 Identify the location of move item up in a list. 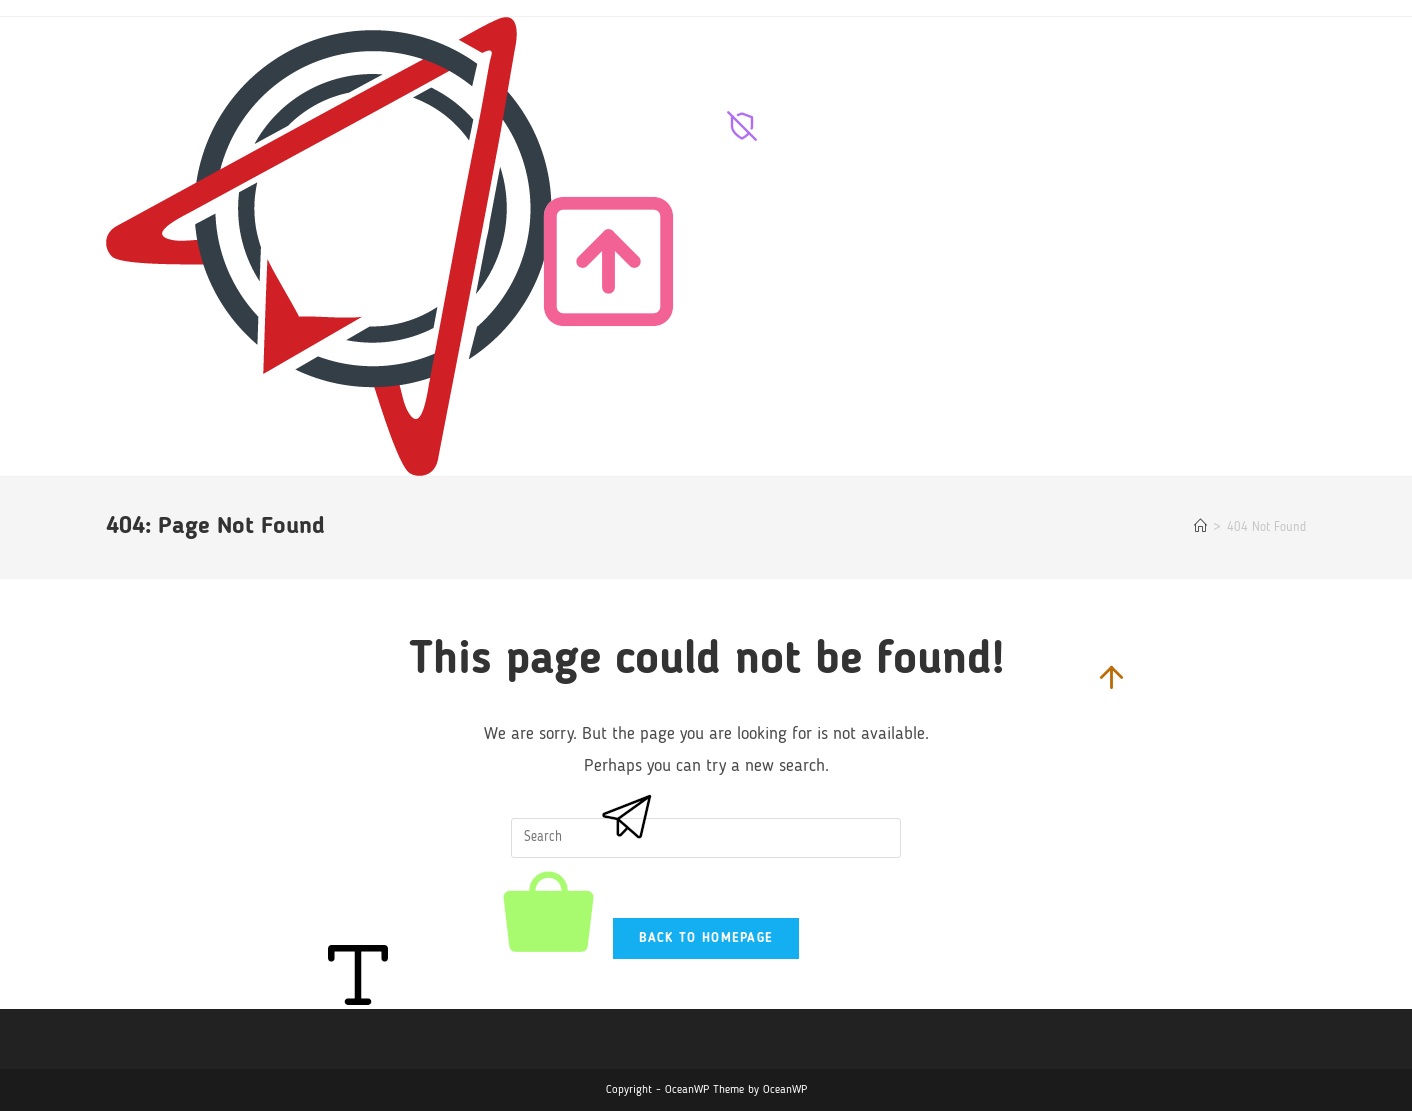
(1111, 677).